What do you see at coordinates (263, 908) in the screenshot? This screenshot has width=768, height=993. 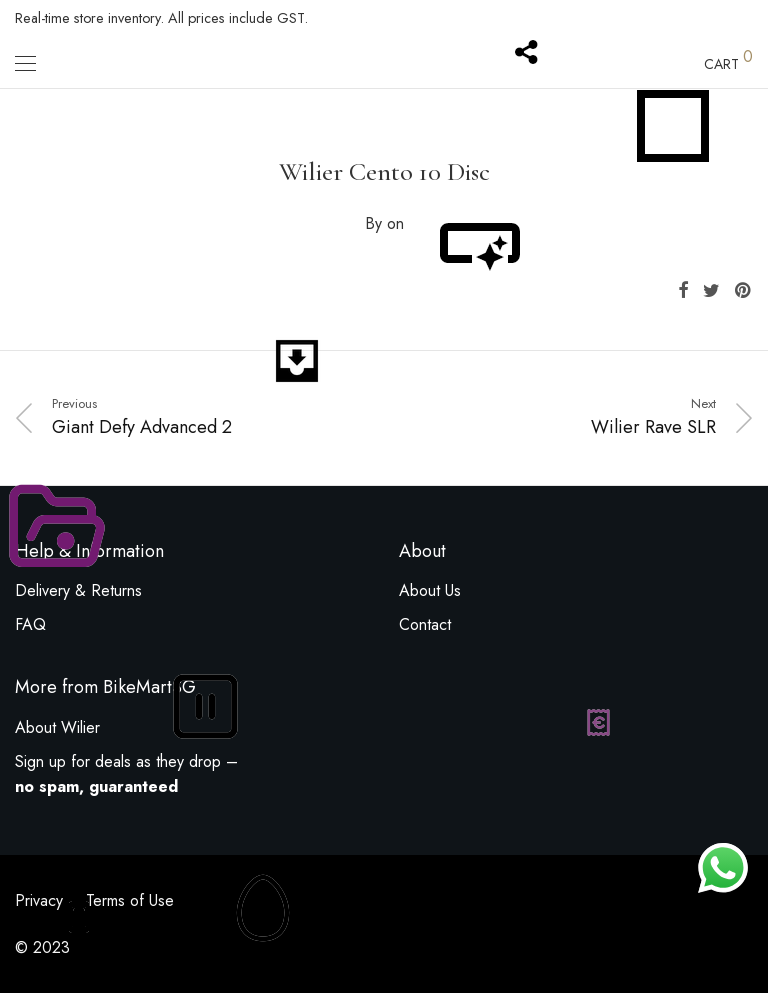 I see `indicates breakfast or food-related content` at bounding box center [263, 908].